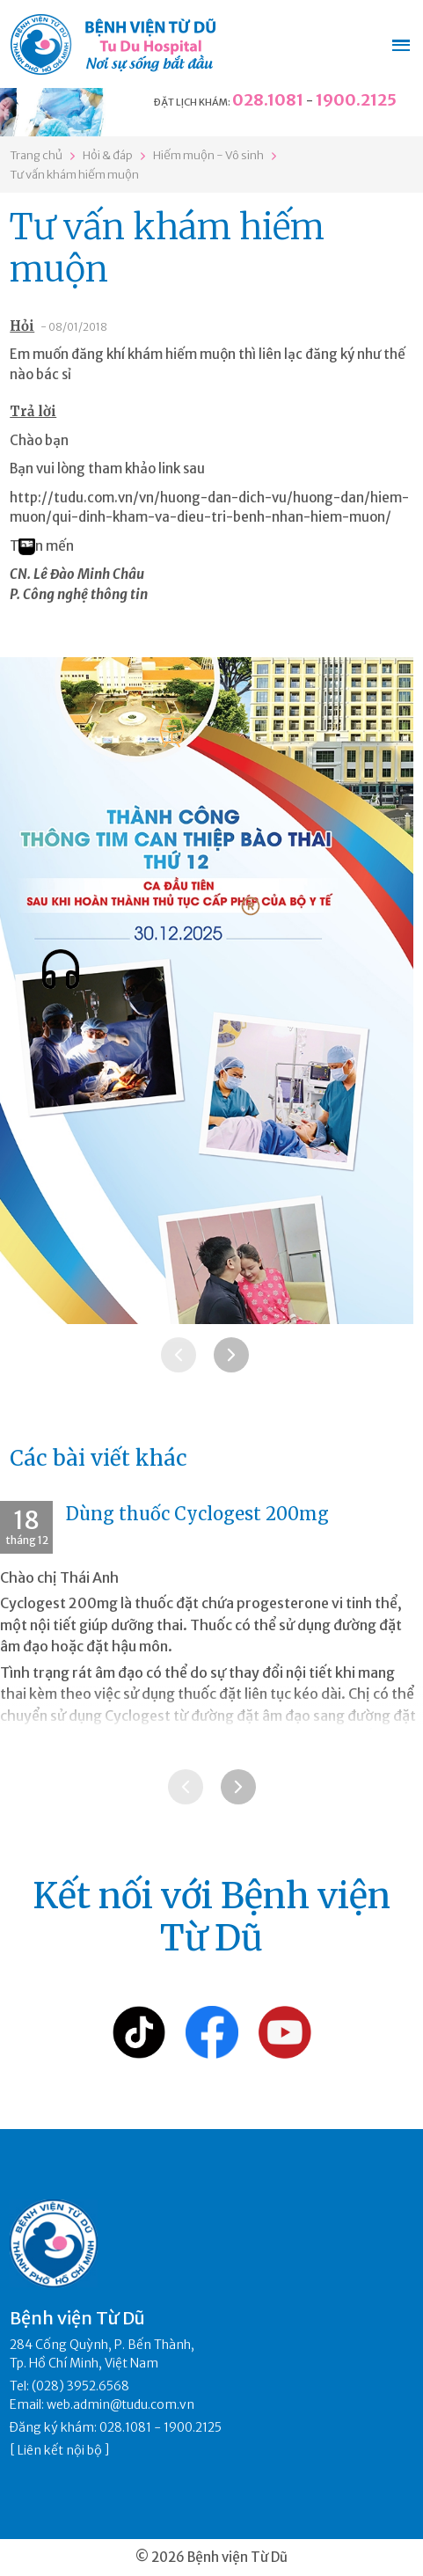 The image size is (423, 2576). I want to click on listen to audio or music, so click(61, 970).